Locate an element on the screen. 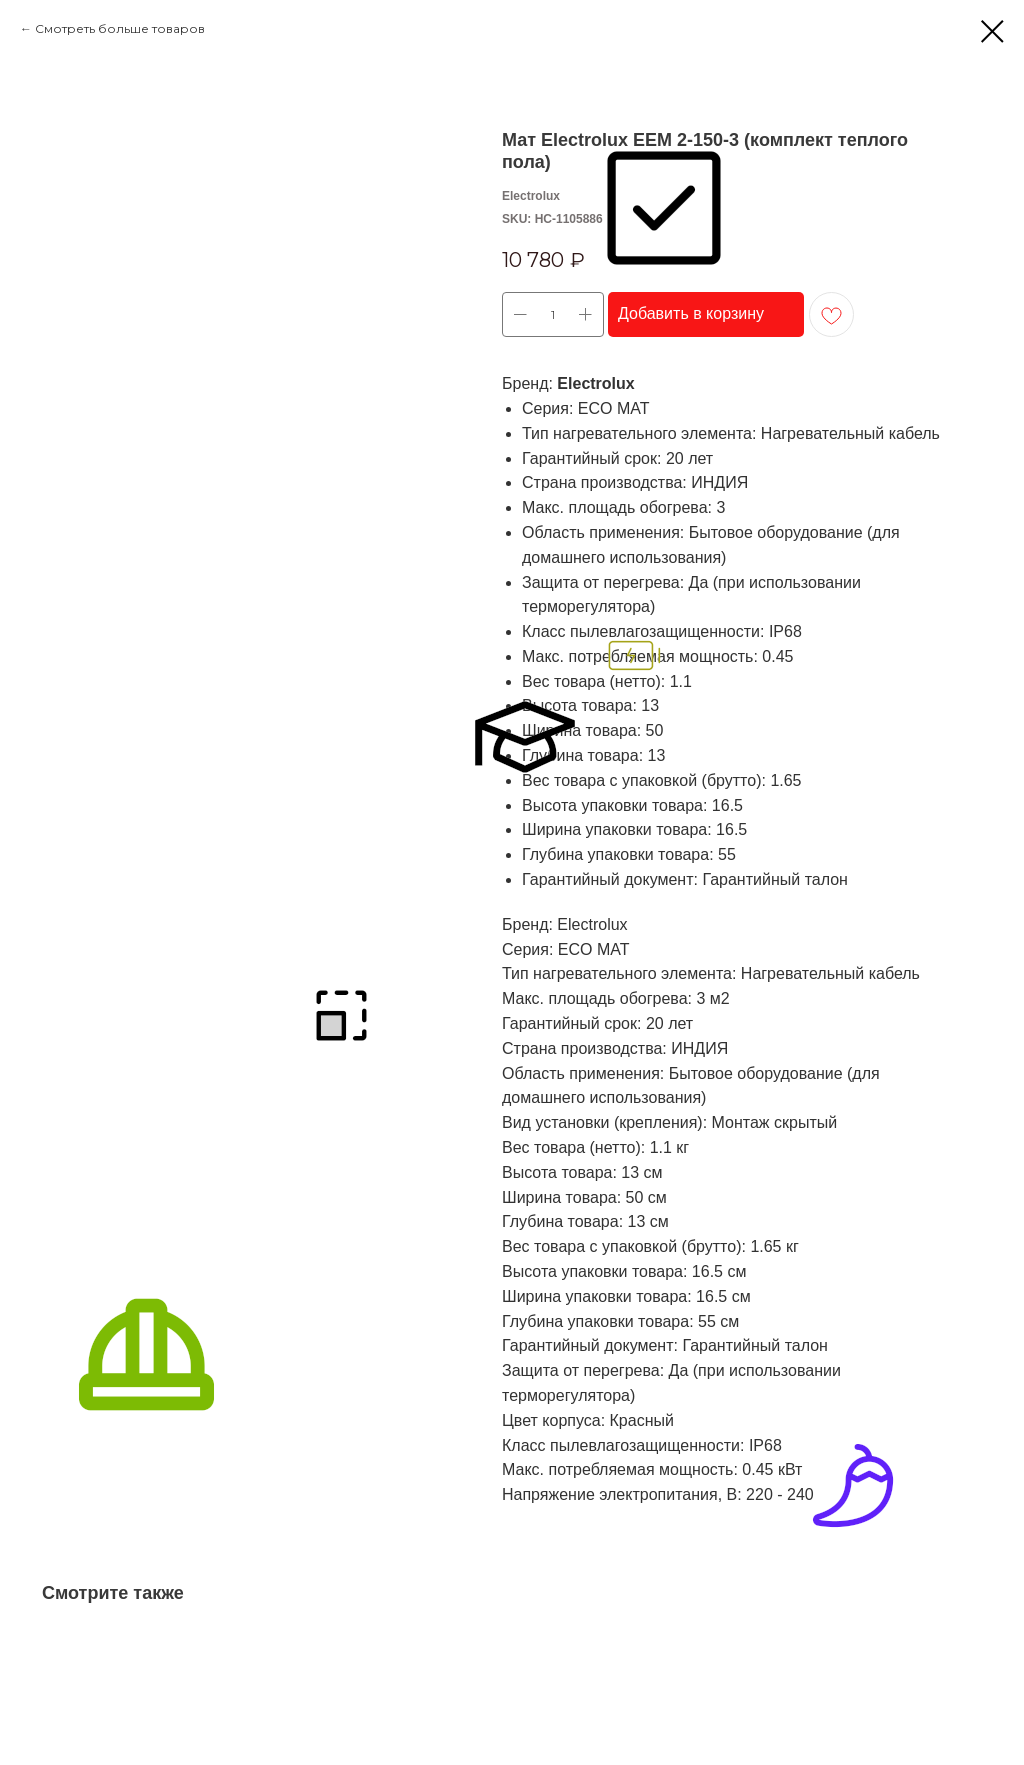 The width and height of the screenshot is (1024, 1765). indicates device is currently charging is located at coordinates (633, 655).